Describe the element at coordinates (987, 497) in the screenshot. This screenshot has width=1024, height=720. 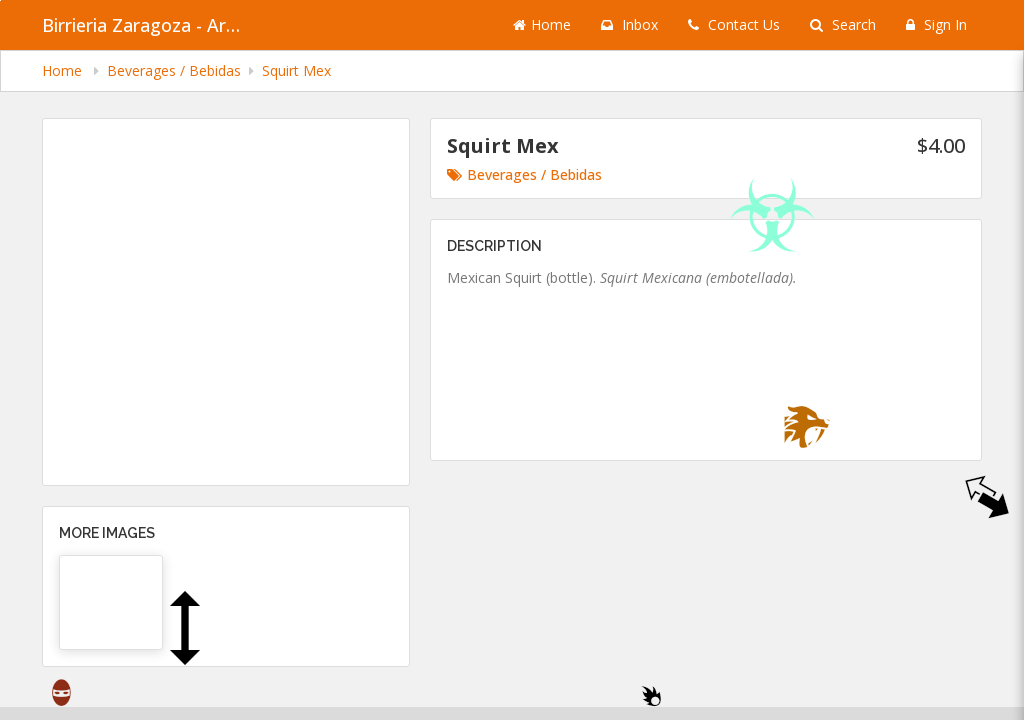
I see `switch between two states or modes` at that location.